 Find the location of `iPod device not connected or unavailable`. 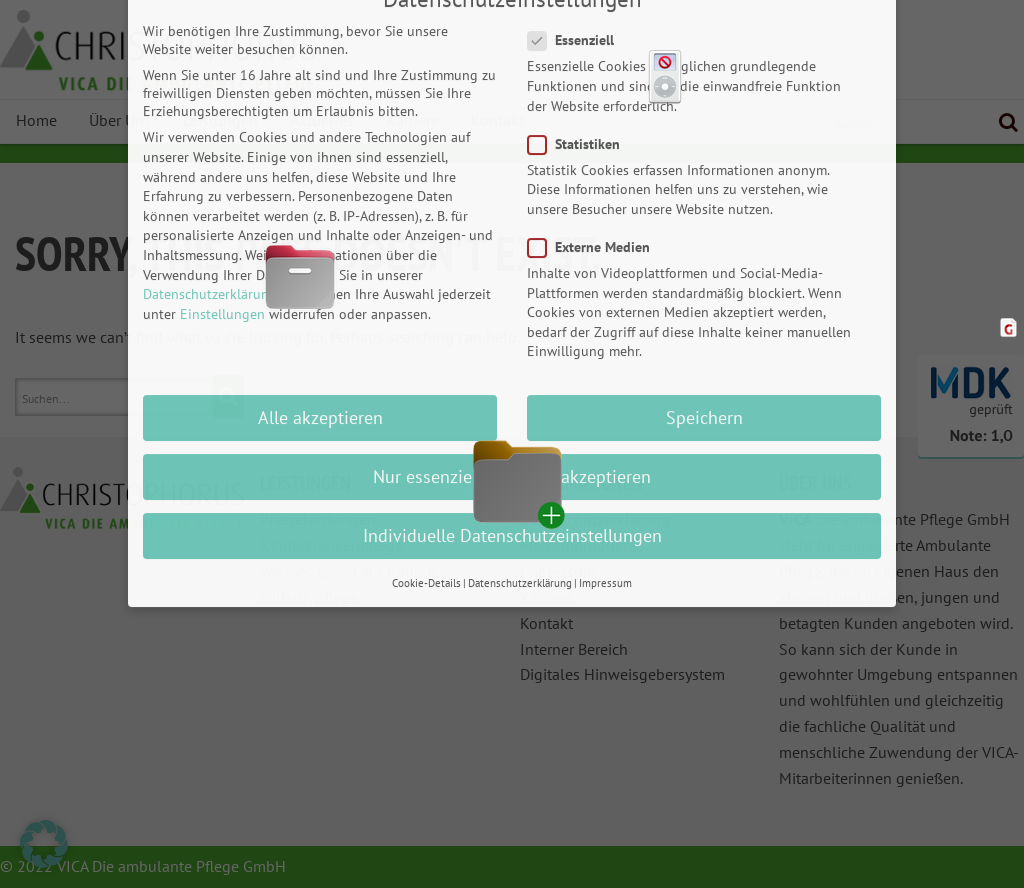

iPod device not connected or unavailable is located at coordinates (665, 77).